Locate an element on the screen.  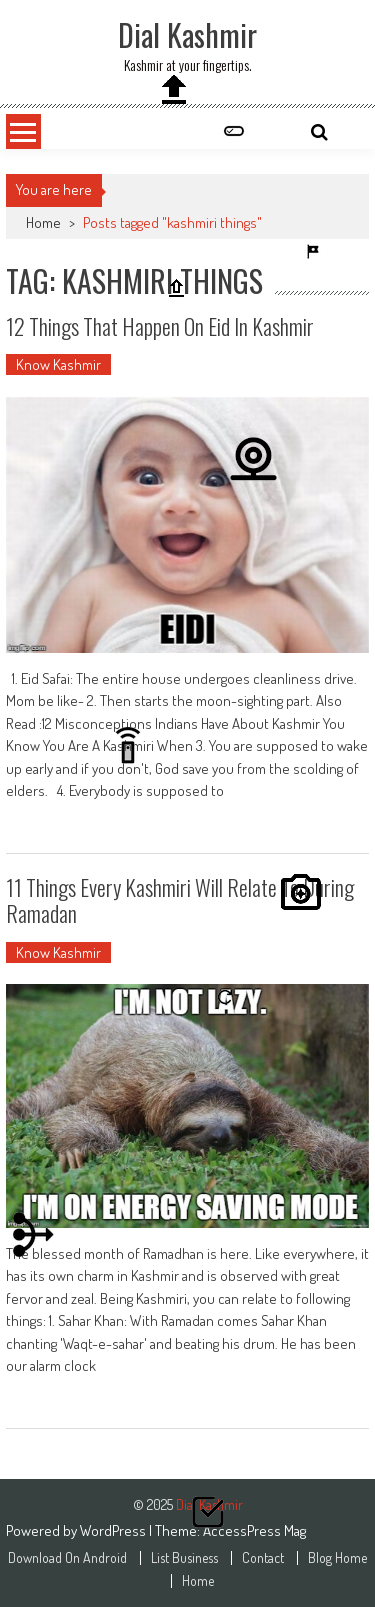
upload a file from your device is located at coordinates (176, 288).